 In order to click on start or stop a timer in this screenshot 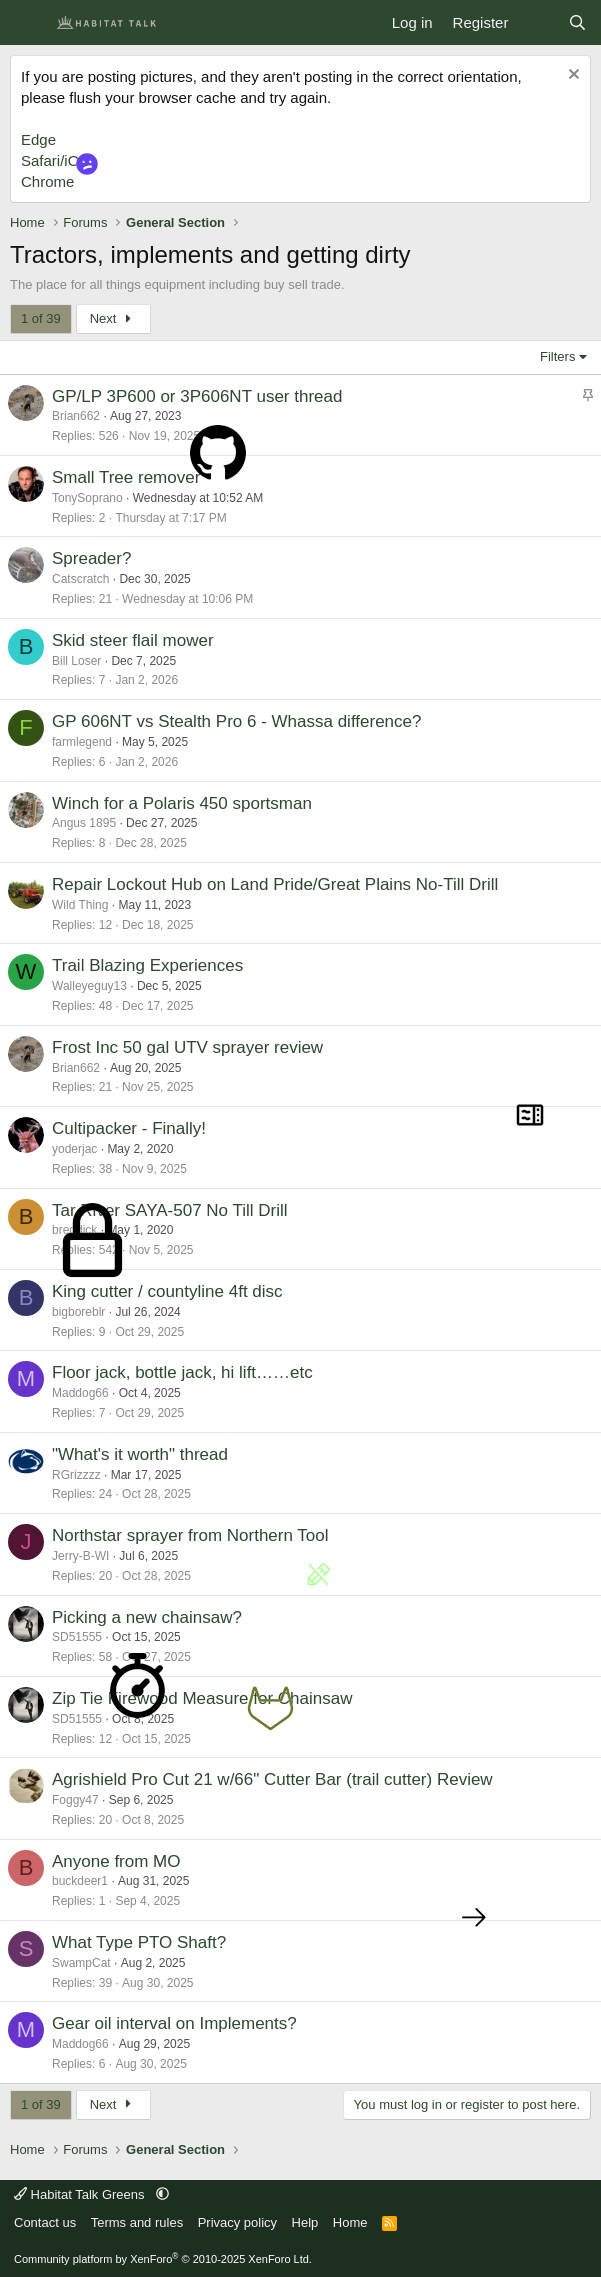, I will do `click(137, 1685)`.